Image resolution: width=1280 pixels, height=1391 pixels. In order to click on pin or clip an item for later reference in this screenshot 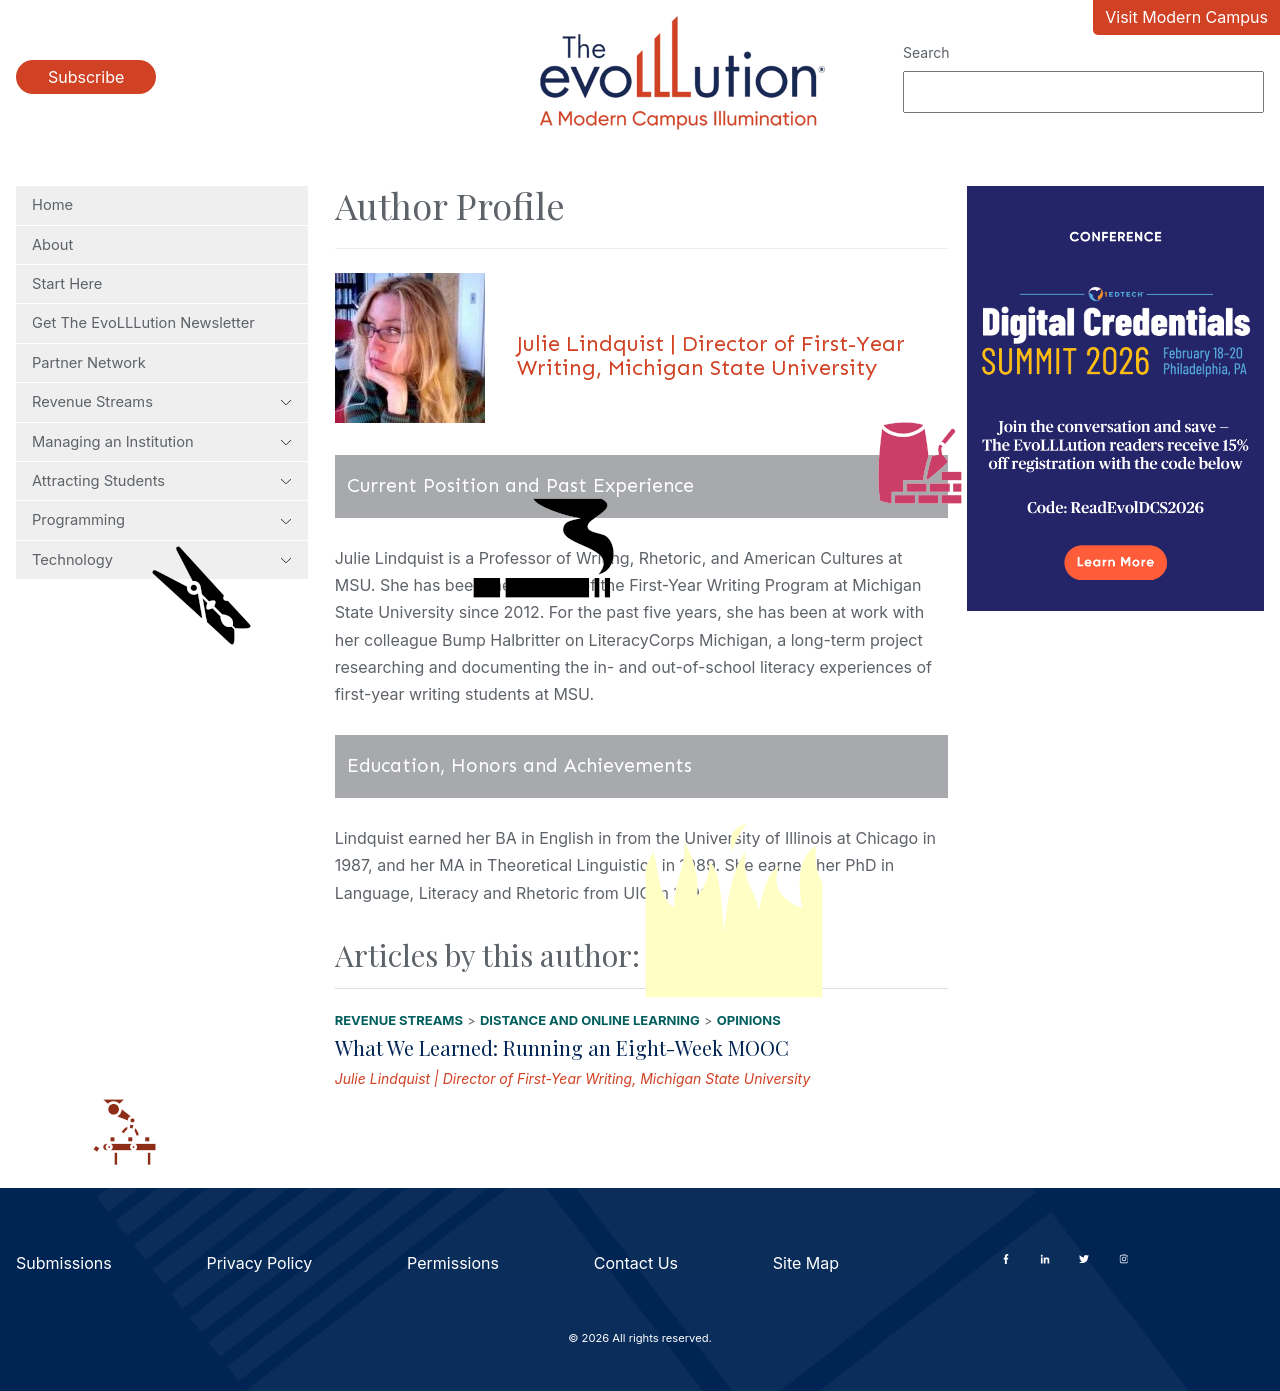, I will do `click(201, 595)`.